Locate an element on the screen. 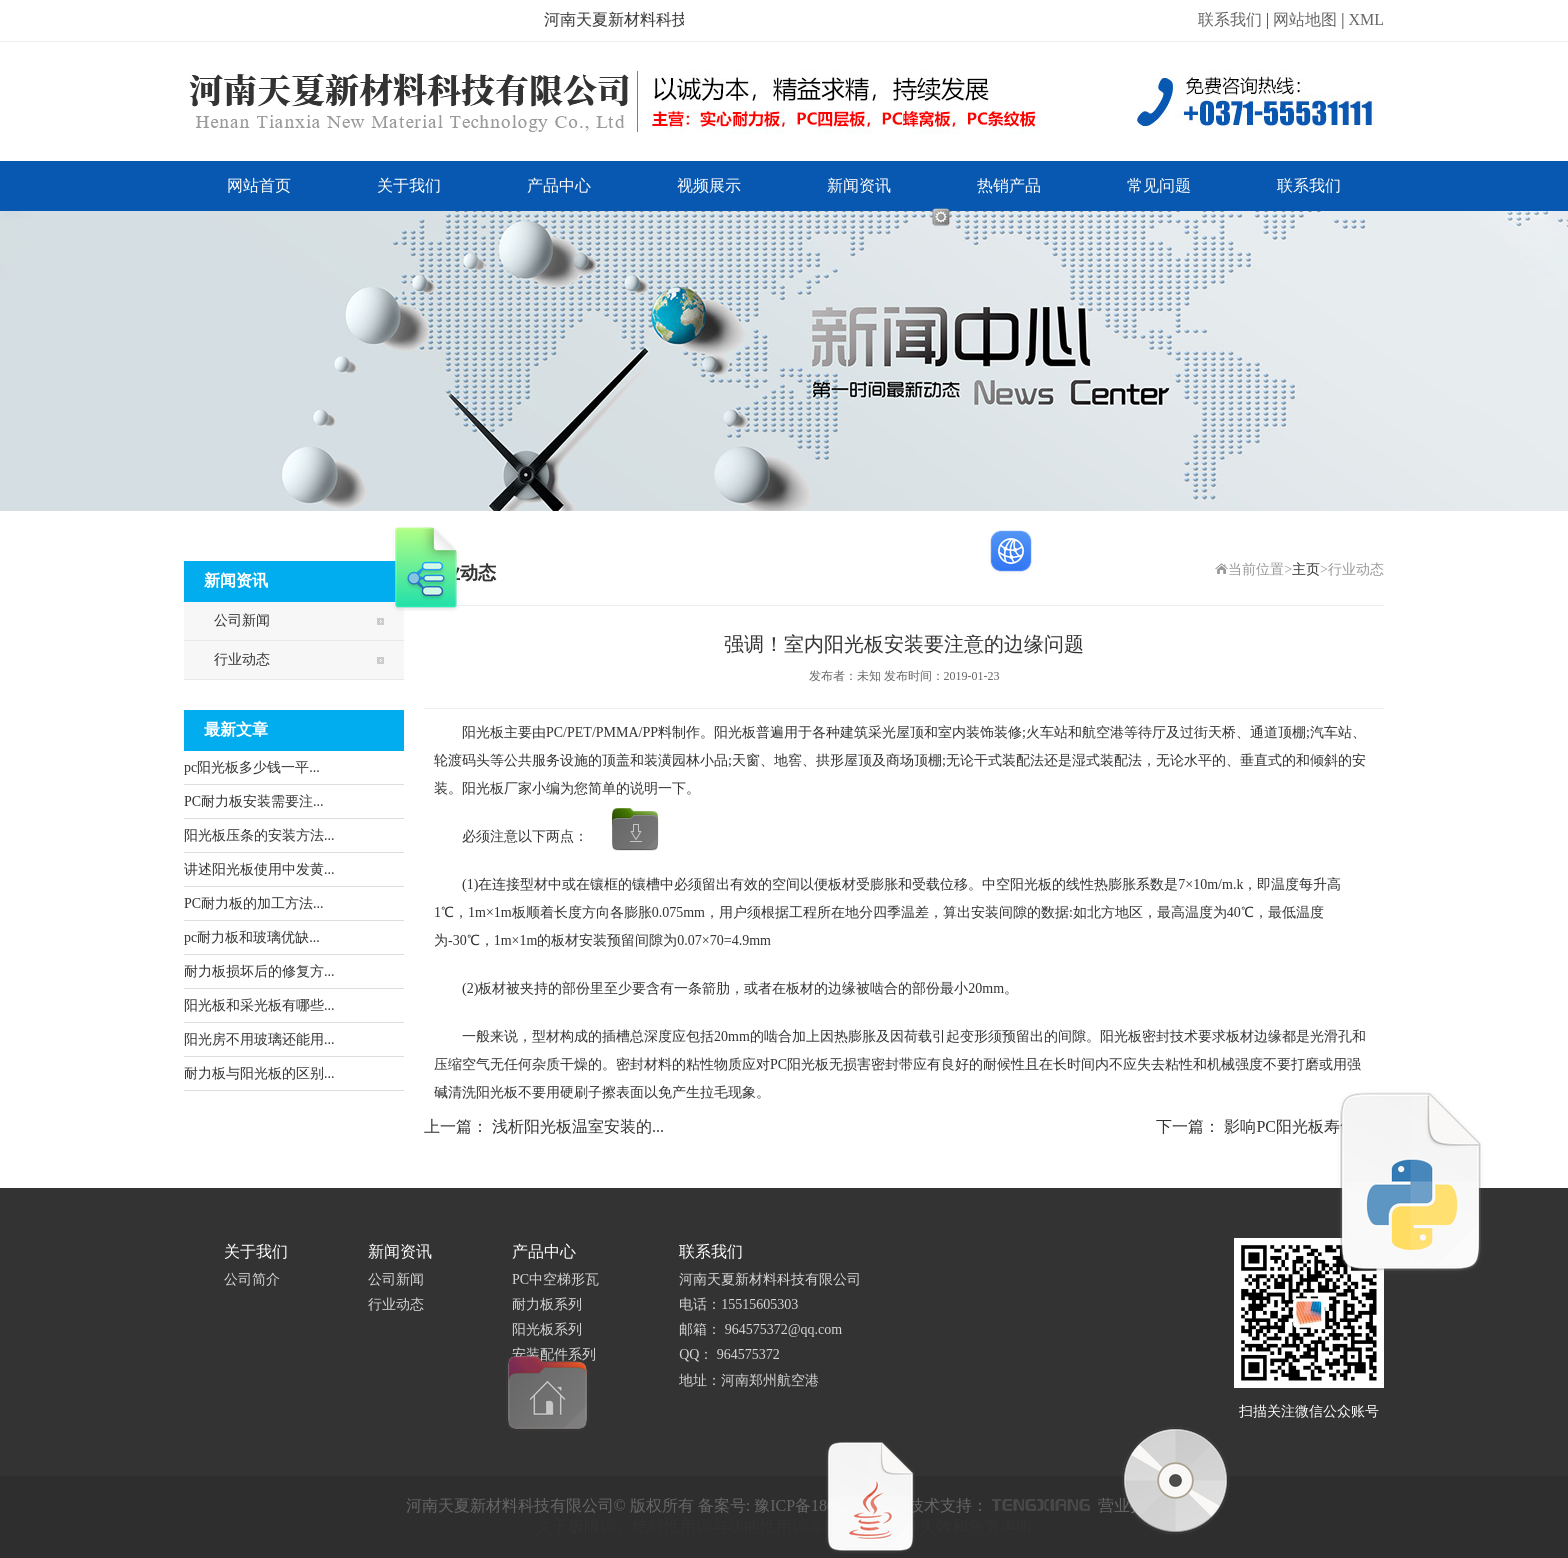 This screenshot has width=1568, height=1558. a python source code file is located at coordinates (1410, 1181).